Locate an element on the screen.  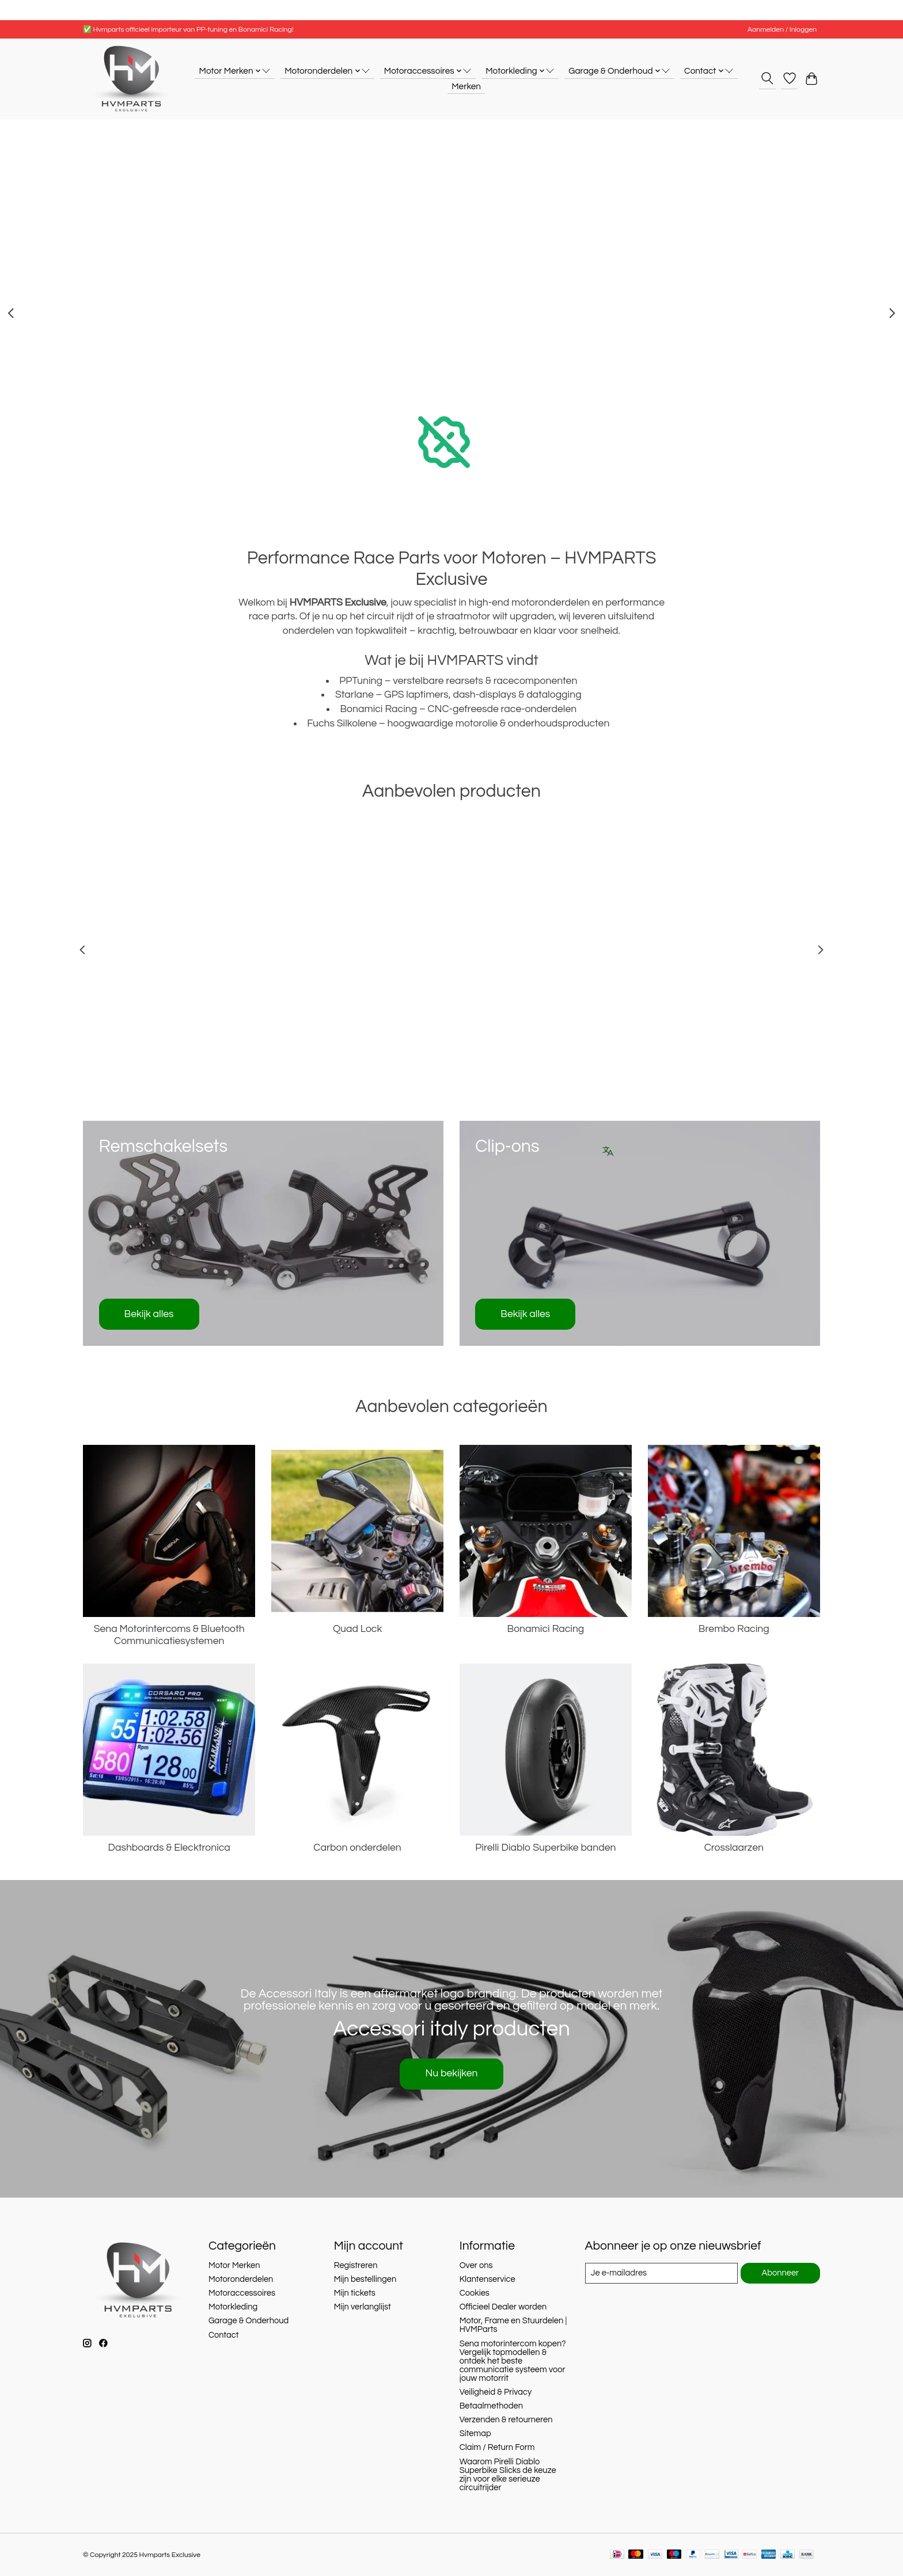
translate text to another language is located at coordinates (608, 1151).